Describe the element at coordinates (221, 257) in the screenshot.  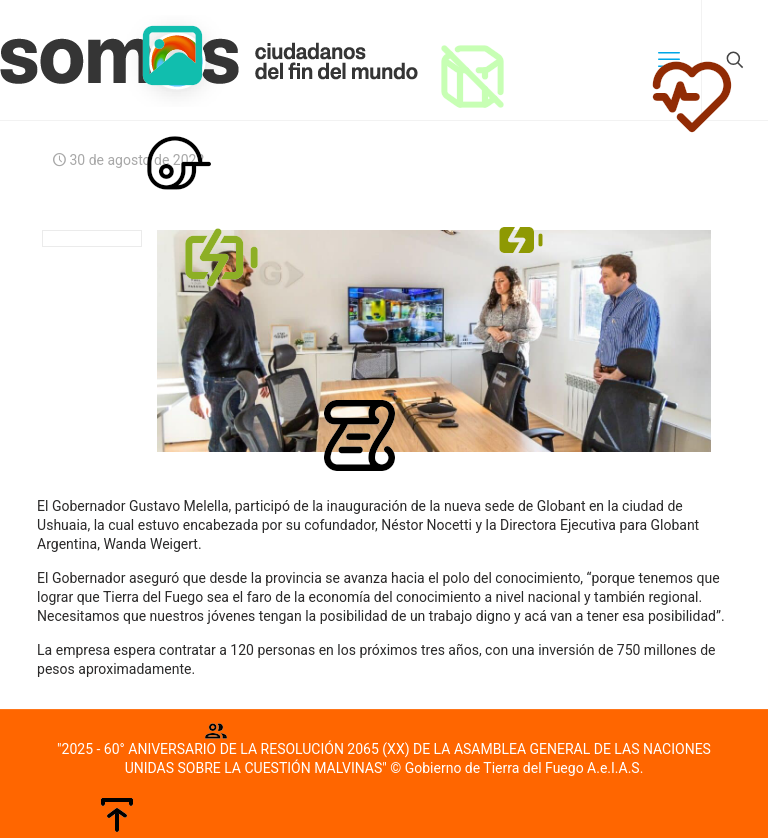
I see `view device charging status` at that location.